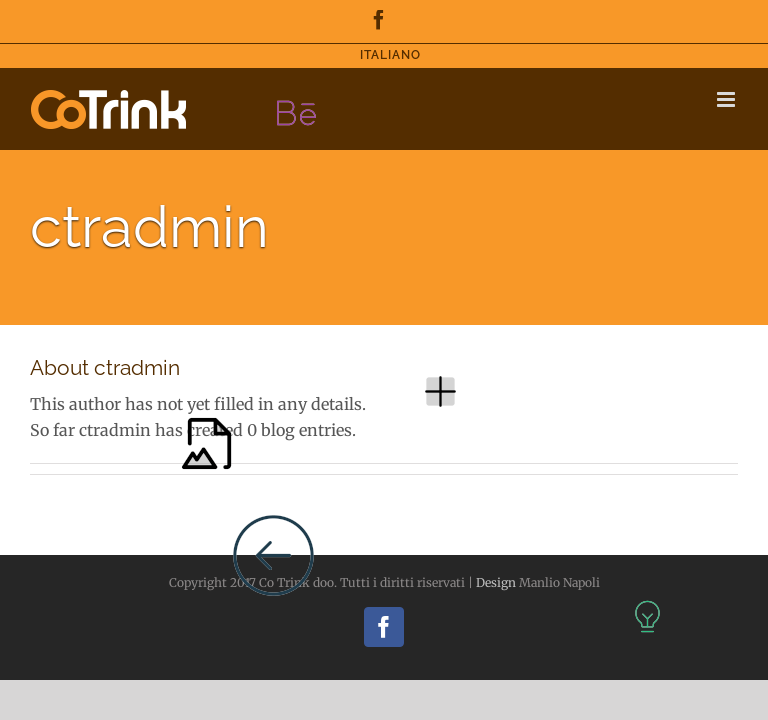  I want to click on view image file, so click(209, 443).